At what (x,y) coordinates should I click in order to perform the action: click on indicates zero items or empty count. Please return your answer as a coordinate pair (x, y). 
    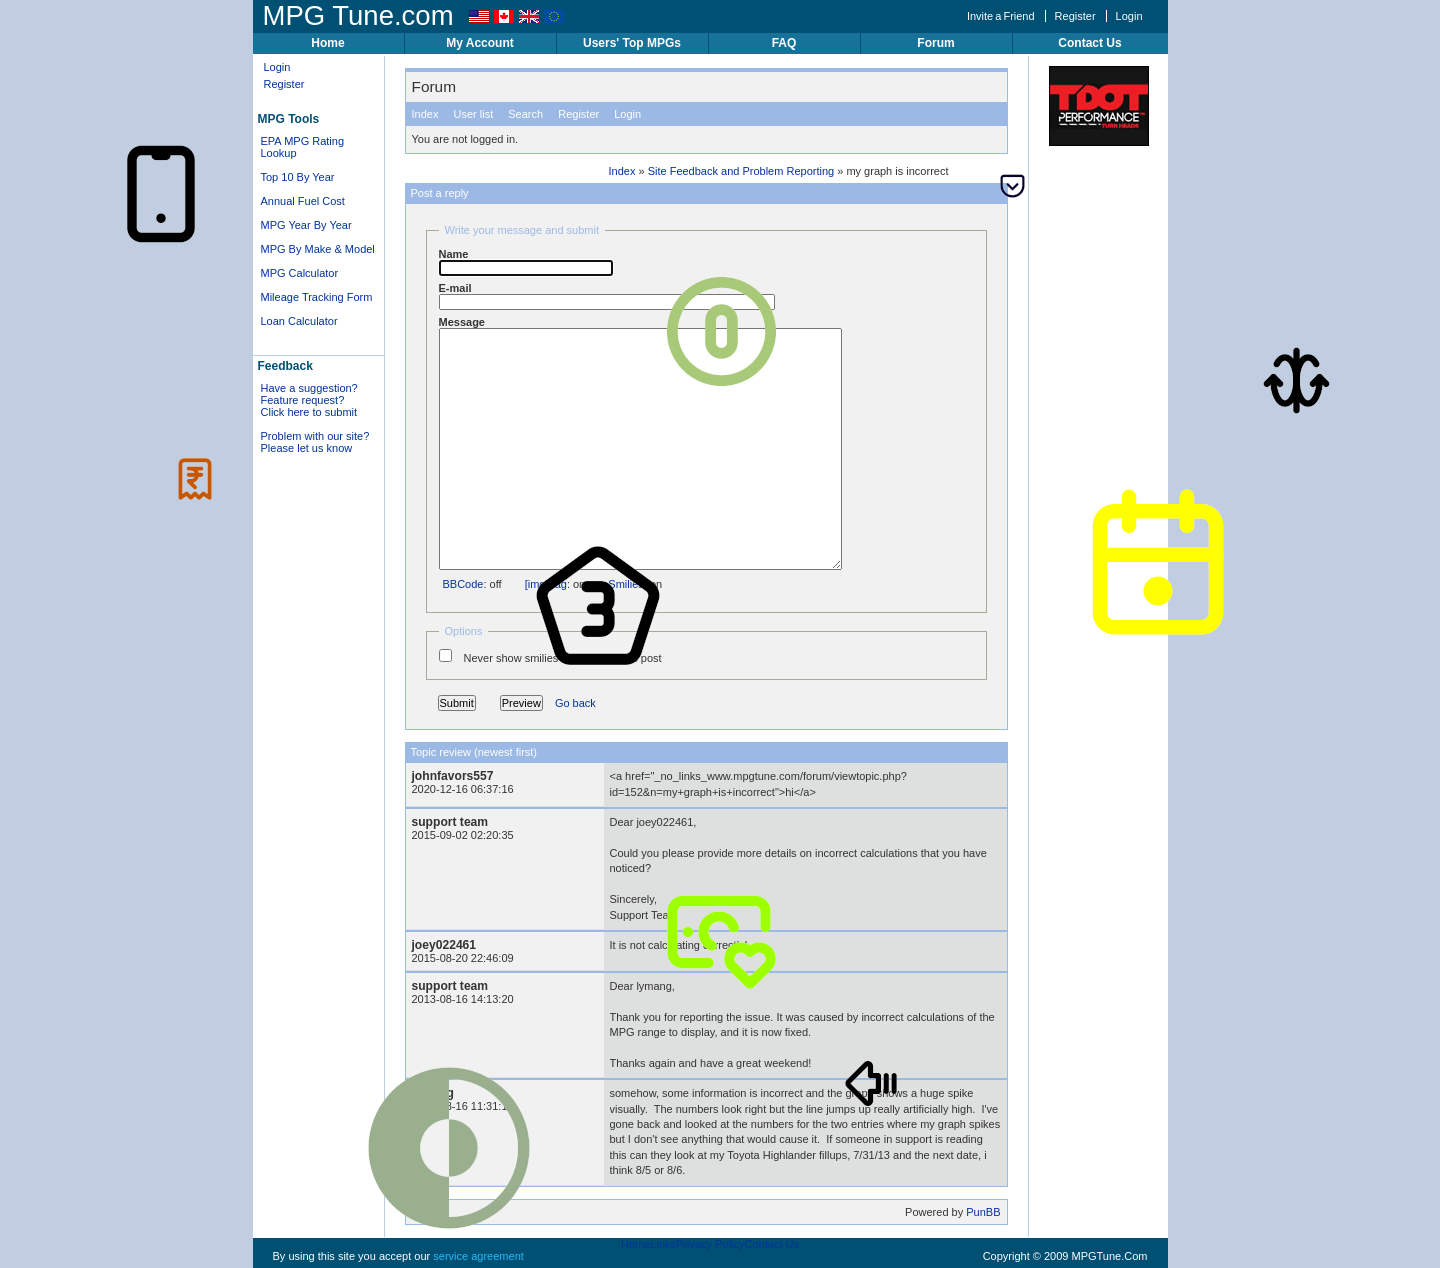
    Looking at the image, I should click on (721, 331).